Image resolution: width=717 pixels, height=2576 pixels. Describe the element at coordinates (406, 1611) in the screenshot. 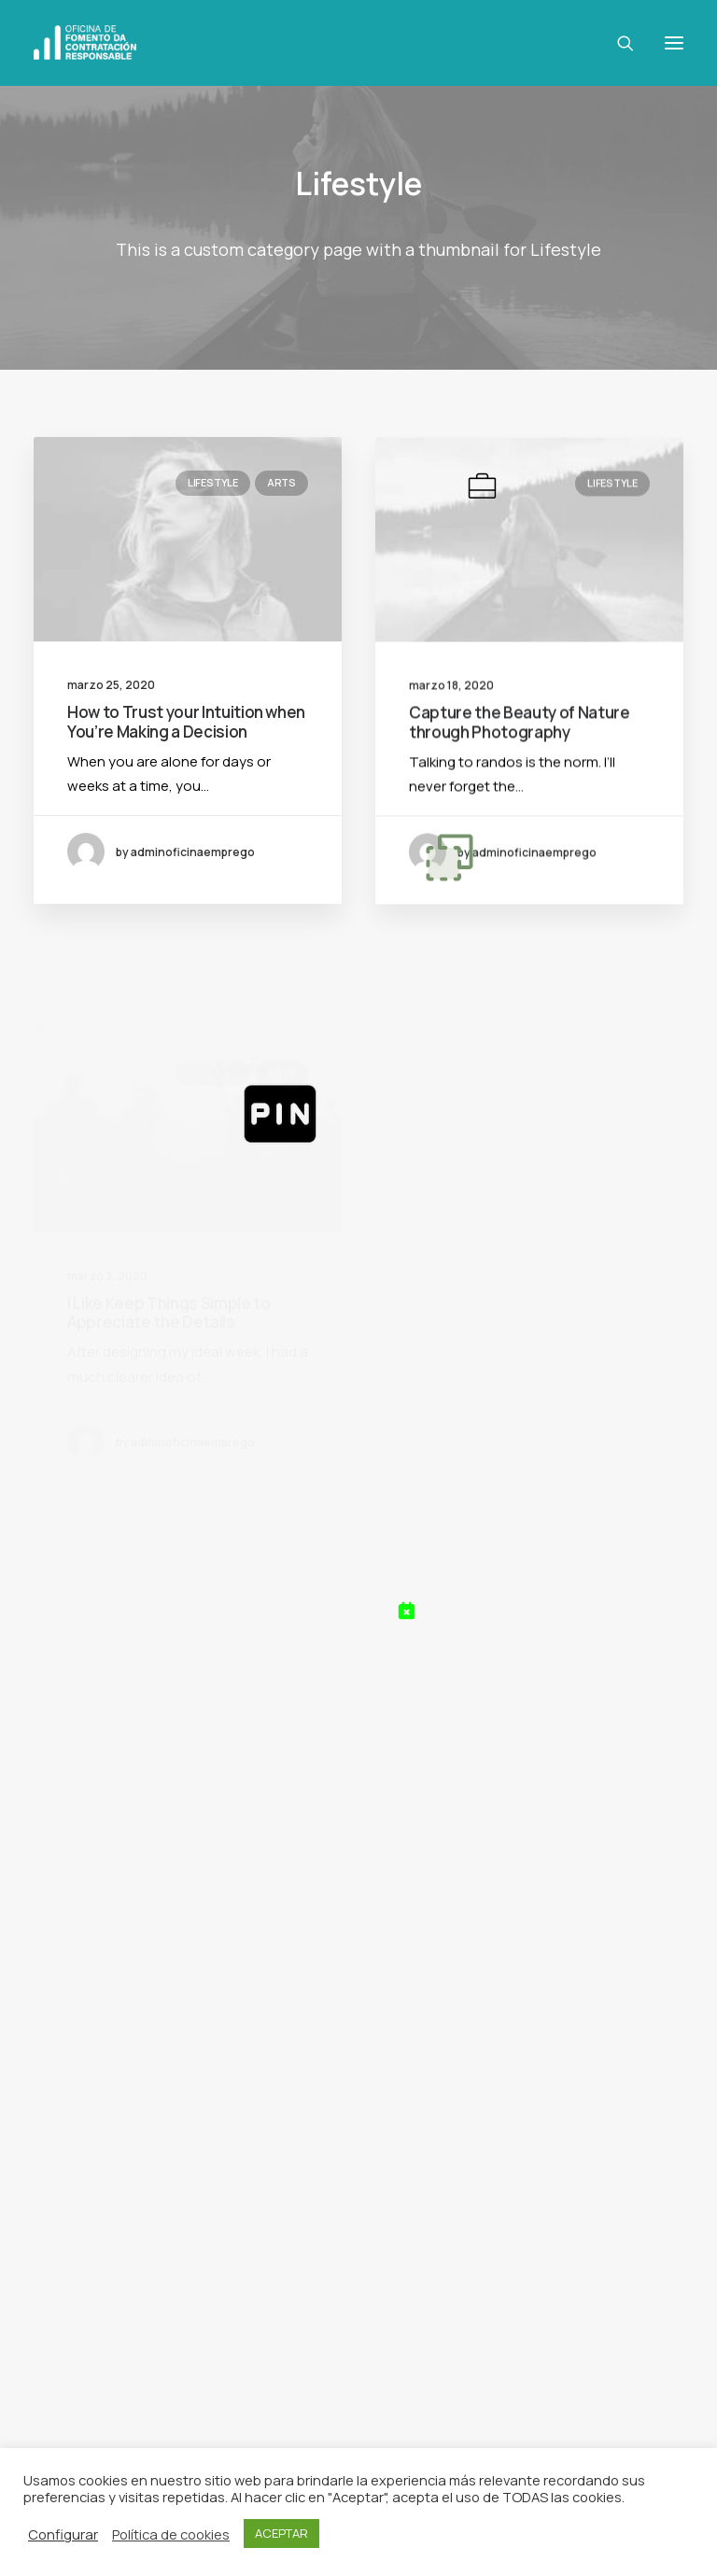

I see `cancel or remove a scheduled event` at that location.